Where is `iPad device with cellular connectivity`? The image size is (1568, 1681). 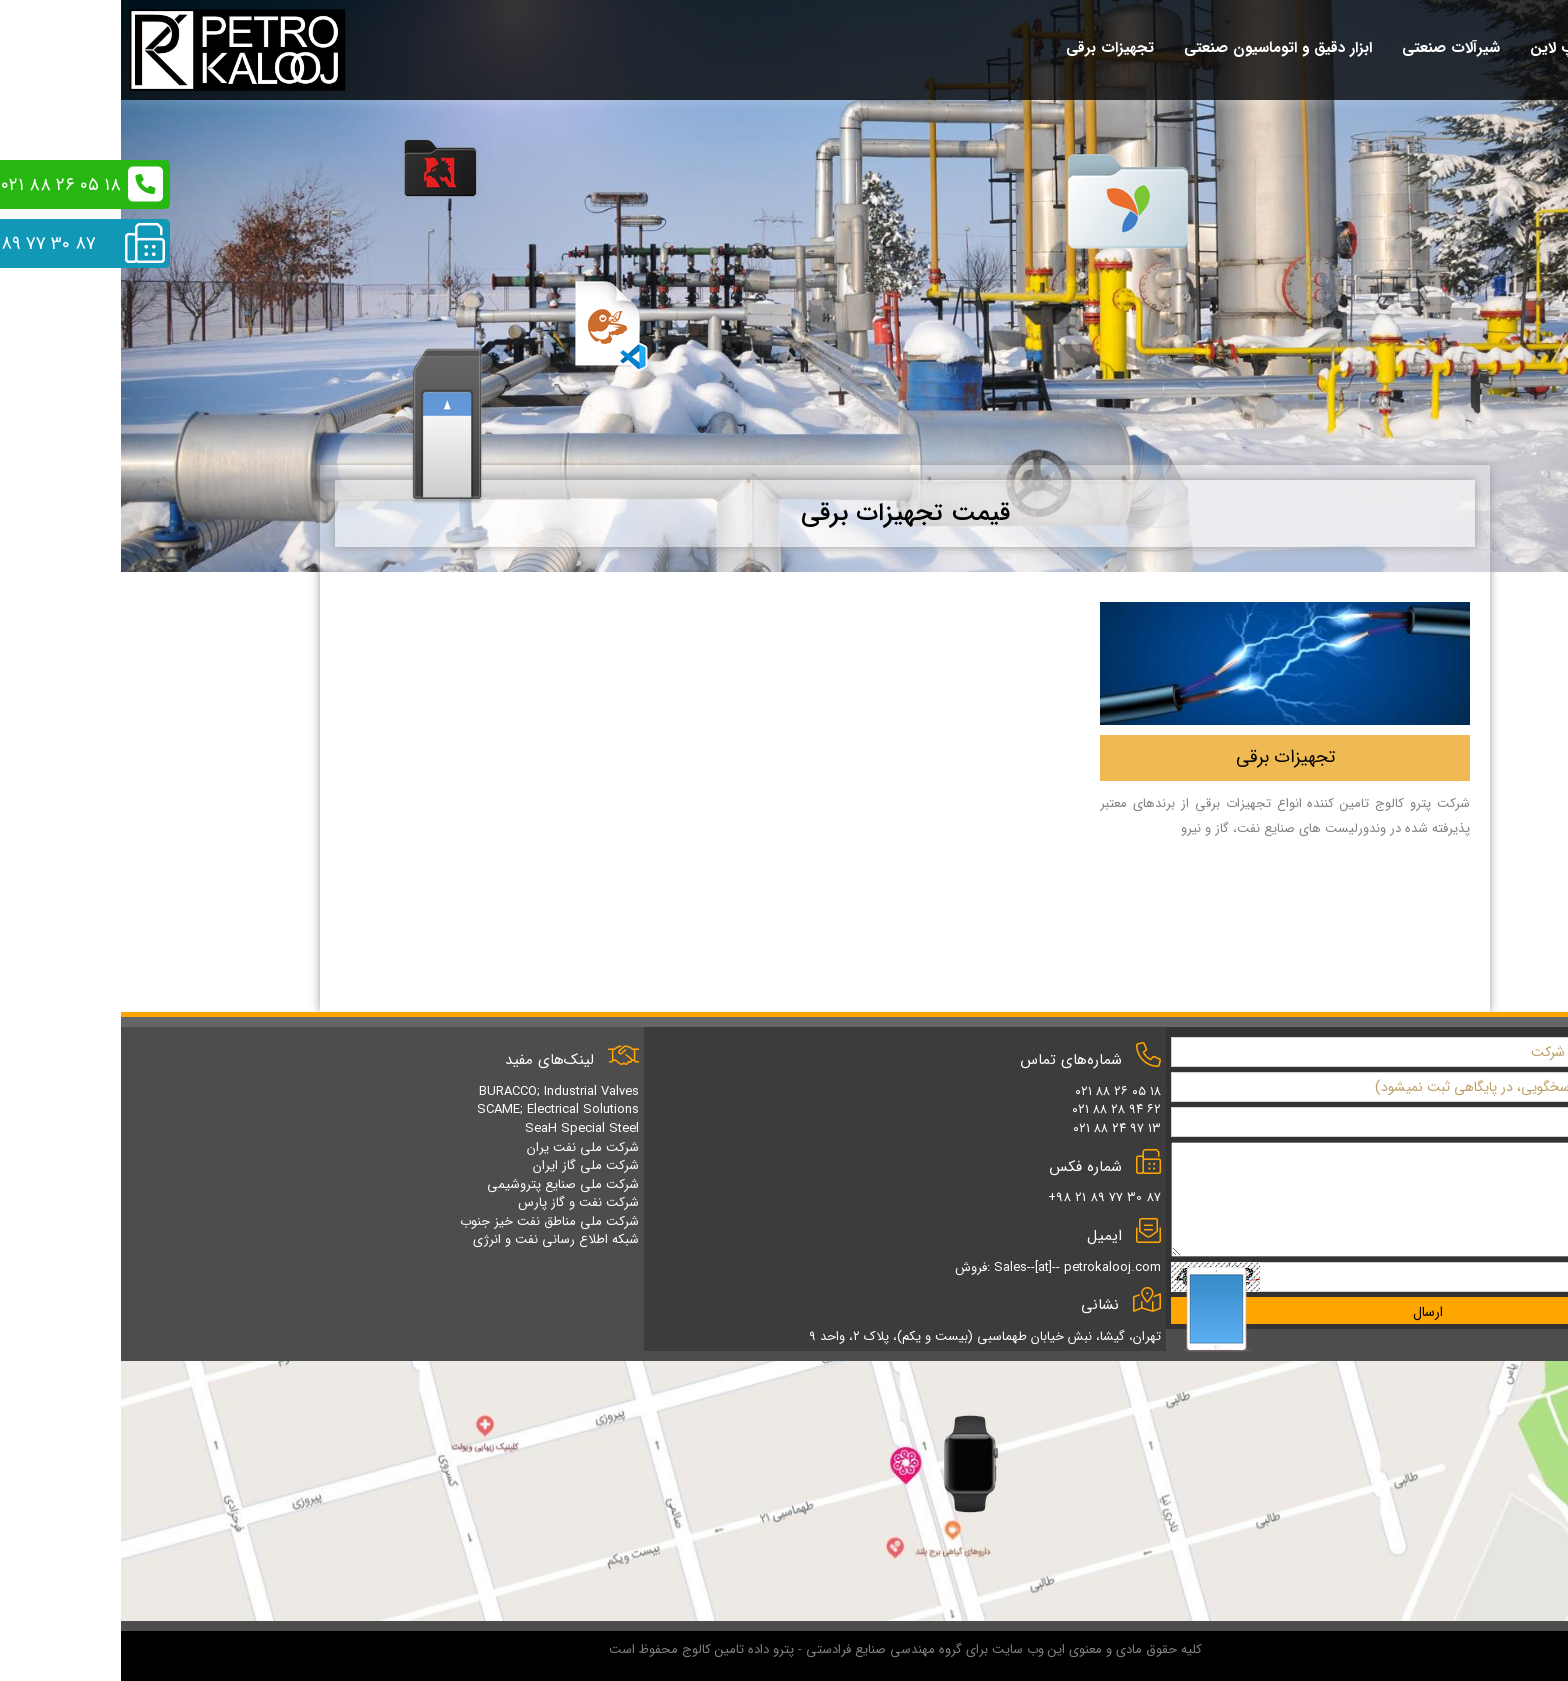
iPad device with cellular connectivity is located at coordinates (1216, 1308).